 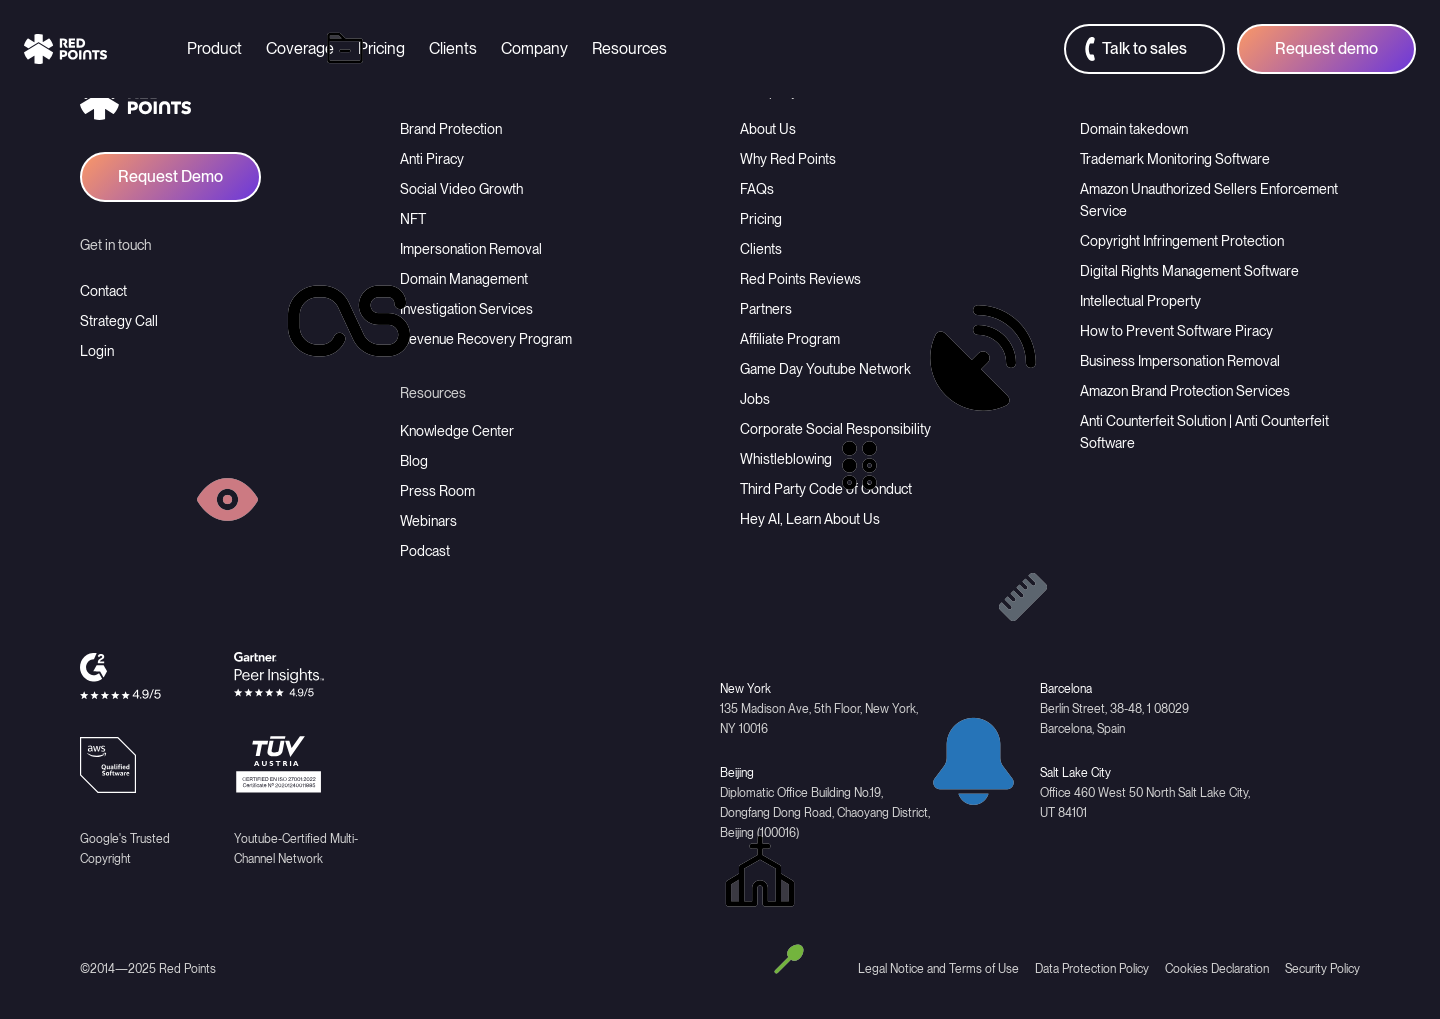 What do you see at coordinates (789, 959) in the screenshot?
I see `access food or dining options` at bounding box center [789, 959].